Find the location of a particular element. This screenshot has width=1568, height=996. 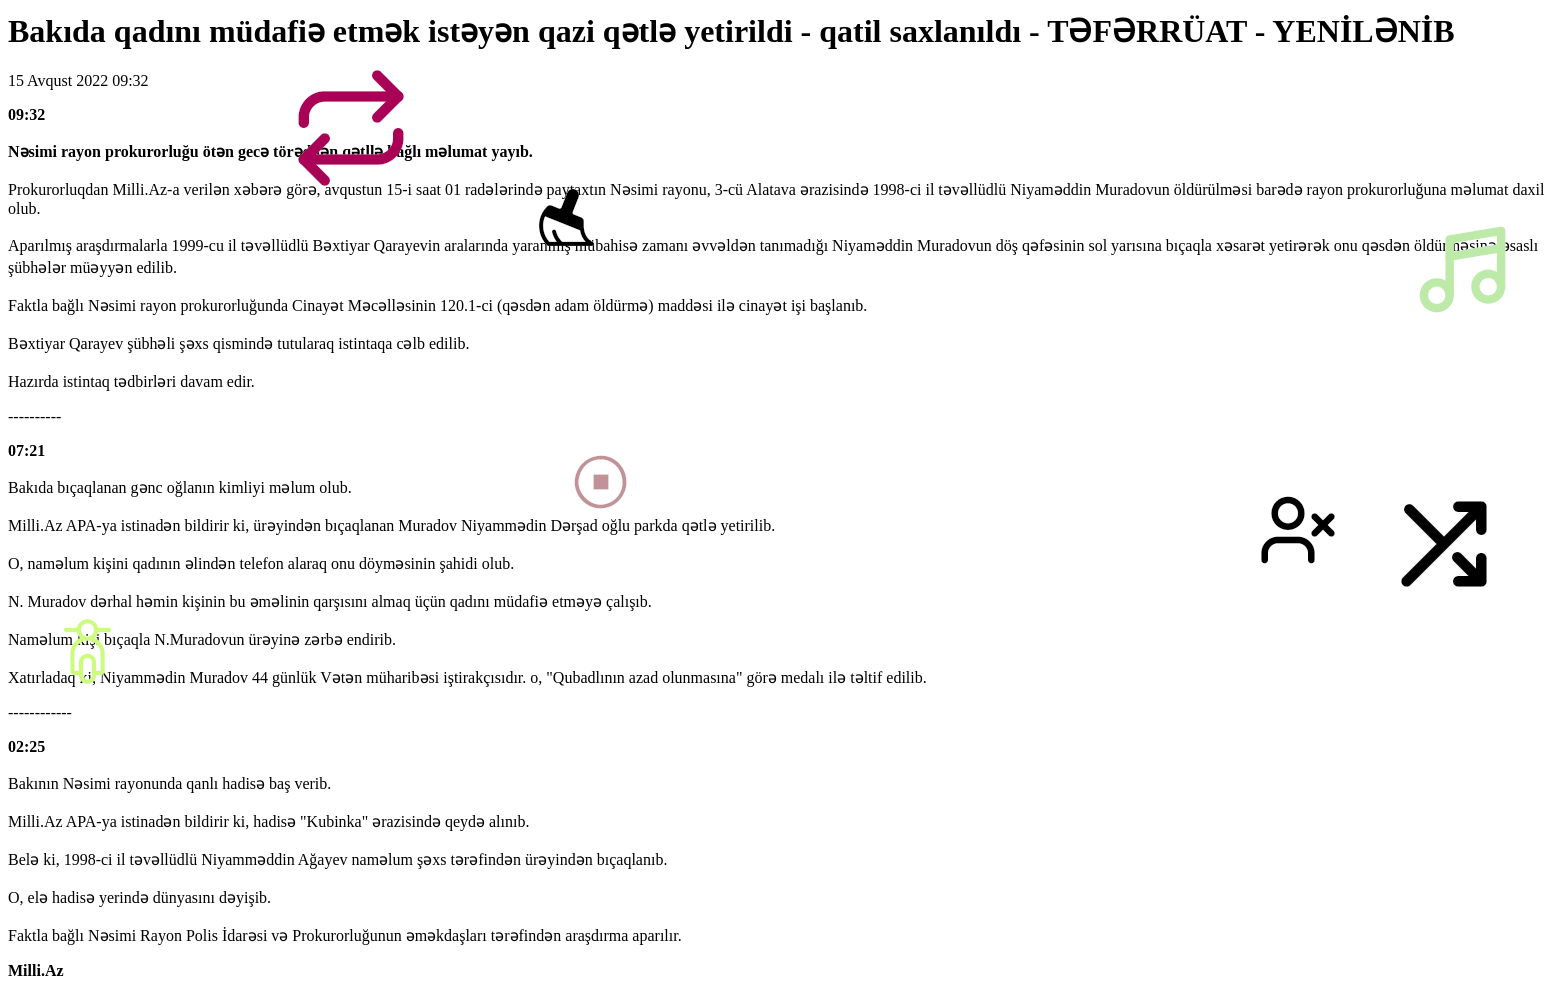

stop a running process or task is located at coordinates (601, 482).